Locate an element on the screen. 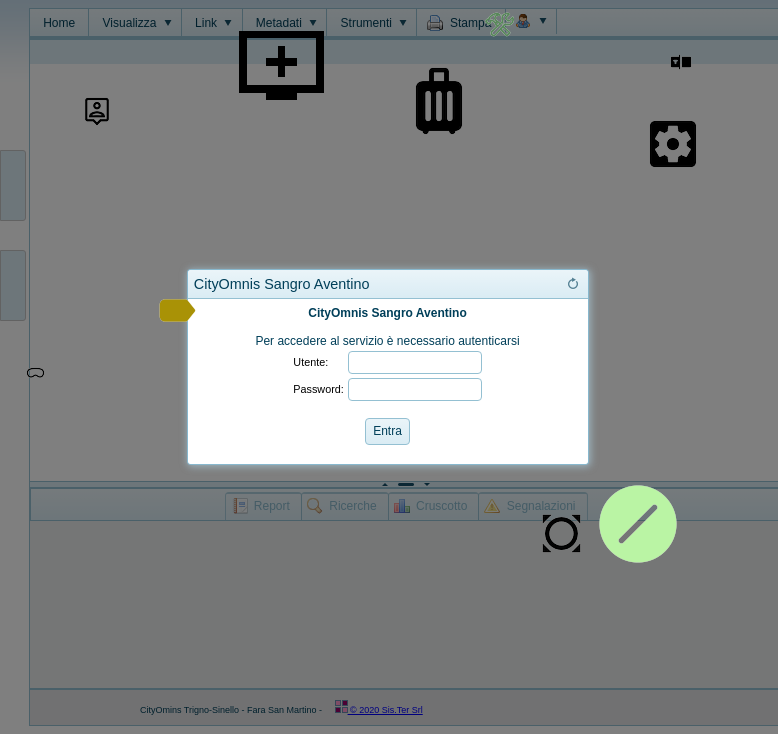 This screenshot has width=778, height=734. skip or bypass a step in a workflow is located at coordinates (638, 524).